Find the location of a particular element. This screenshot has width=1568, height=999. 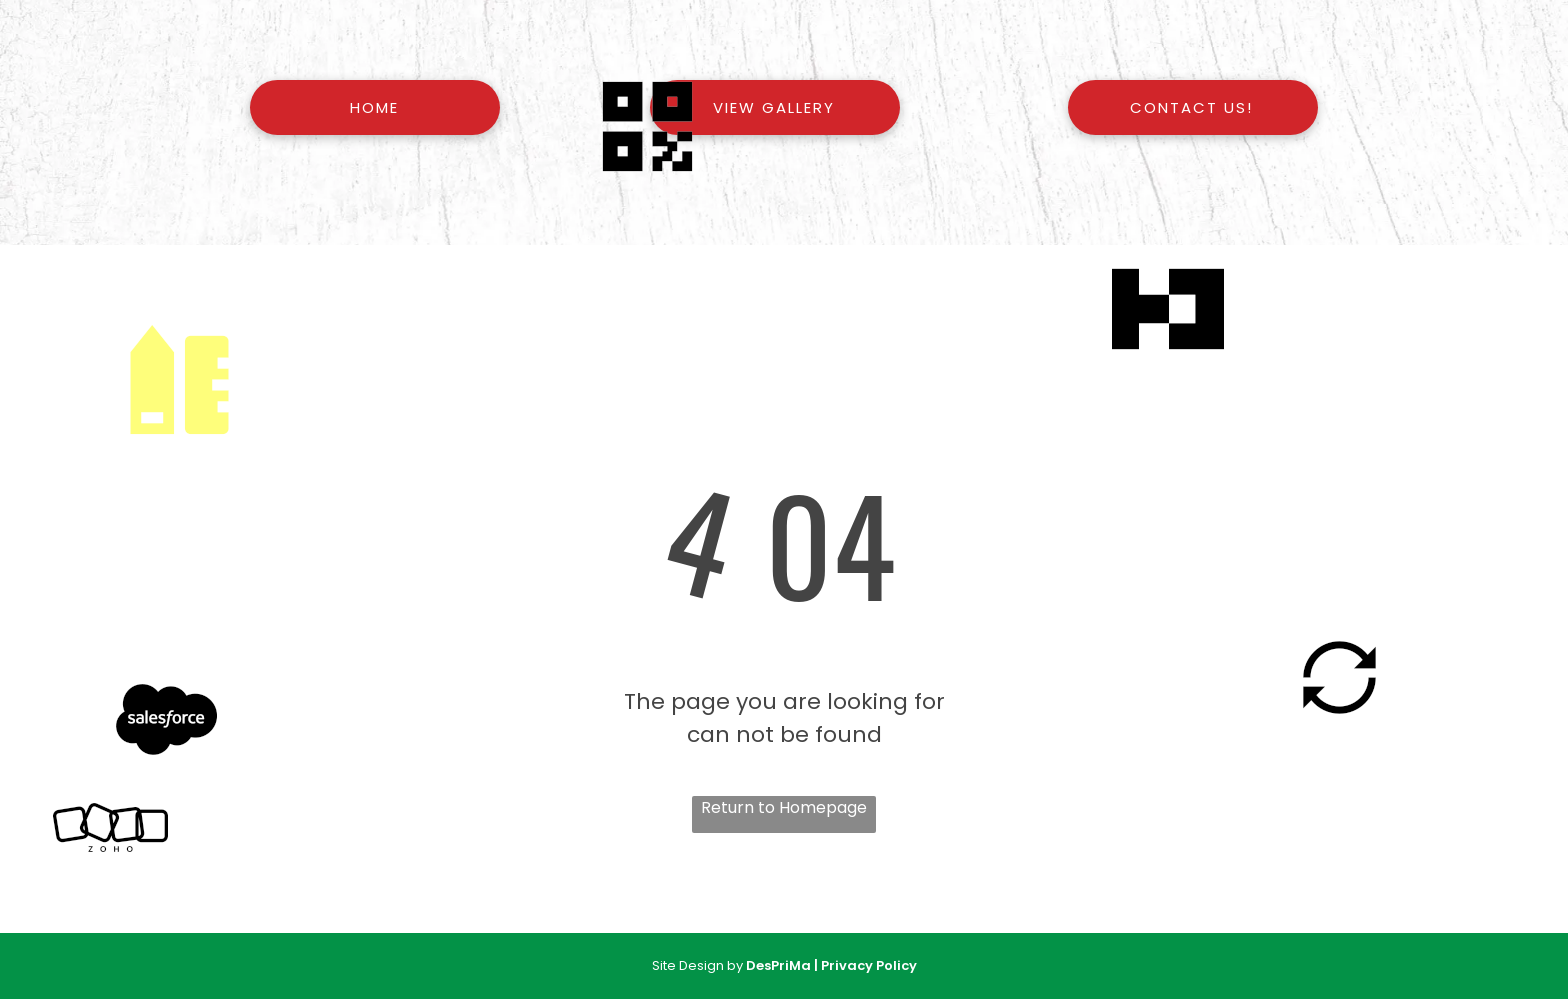

refresh or reload content is located at coordinates (1339, 677).